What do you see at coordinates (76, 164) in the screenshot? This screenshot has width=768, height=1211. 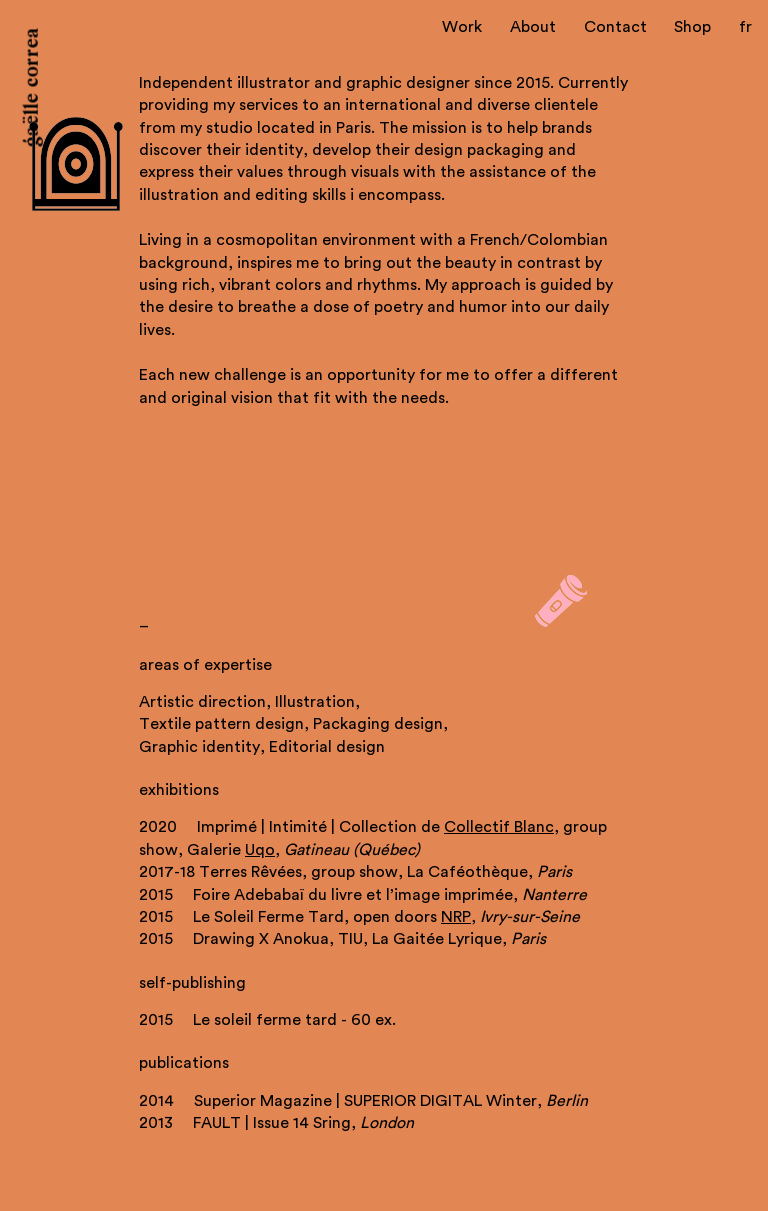 I see `access music or audio player` at bounding box center [76, 164].